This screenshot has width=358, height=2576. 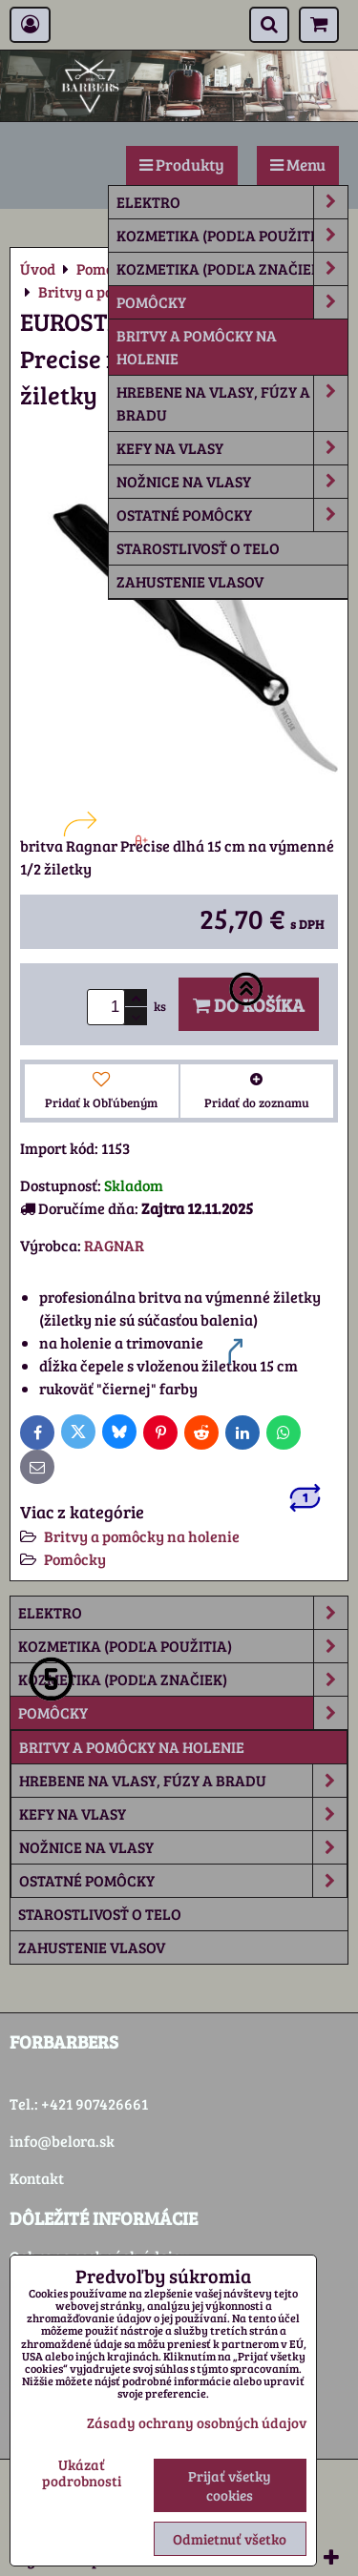 I want to click on share or forward content, so click(x=80, y=824).